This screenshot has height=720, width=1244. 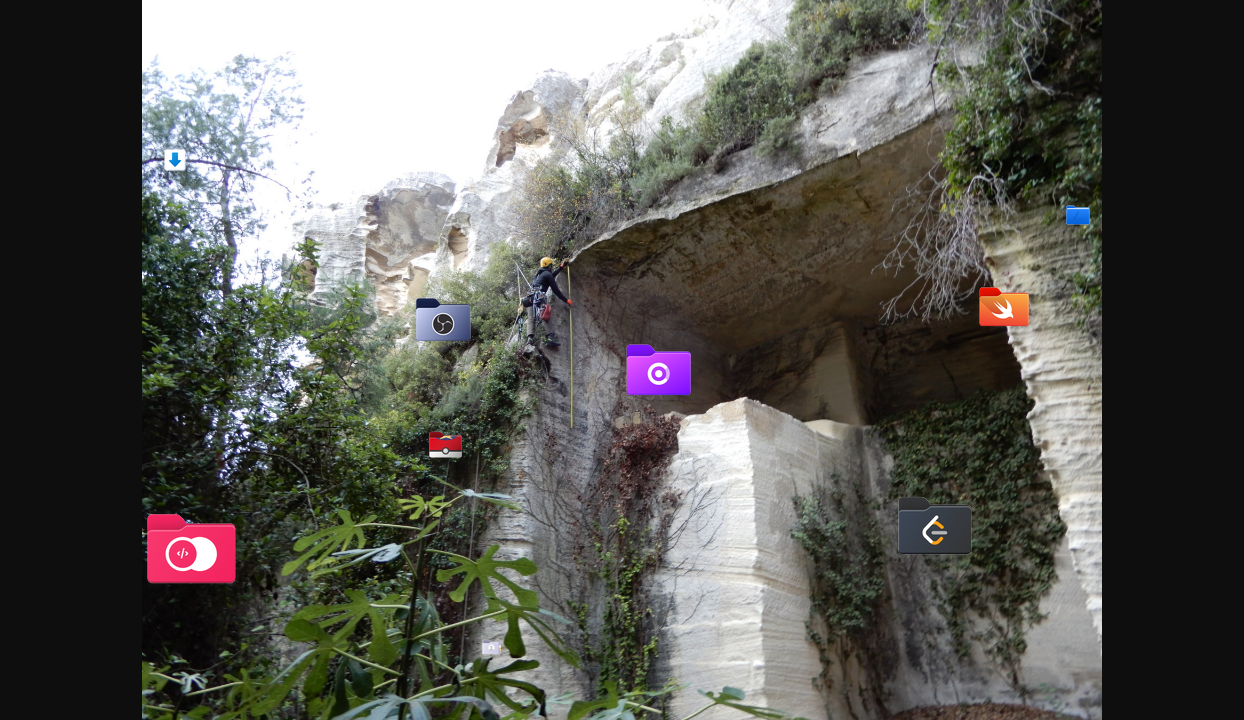 What do you see at coordinates (1004, 308) in the screenshot?
I see `folder containing swift programming projects` at bounding box center [1004, 308].